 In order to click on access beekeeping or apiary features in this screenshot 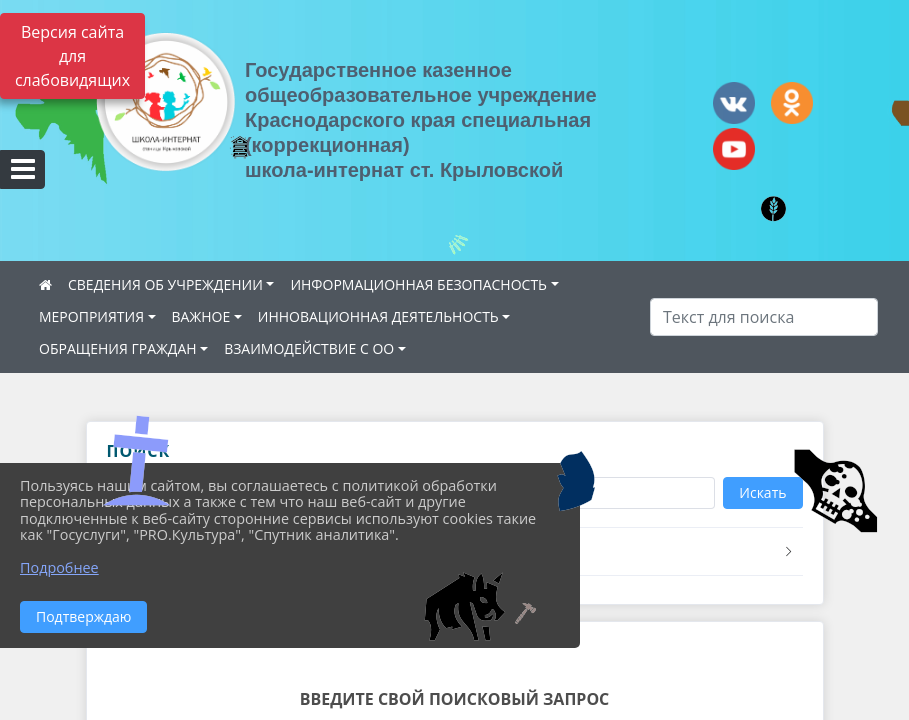, I will do `click(240, 147)`.